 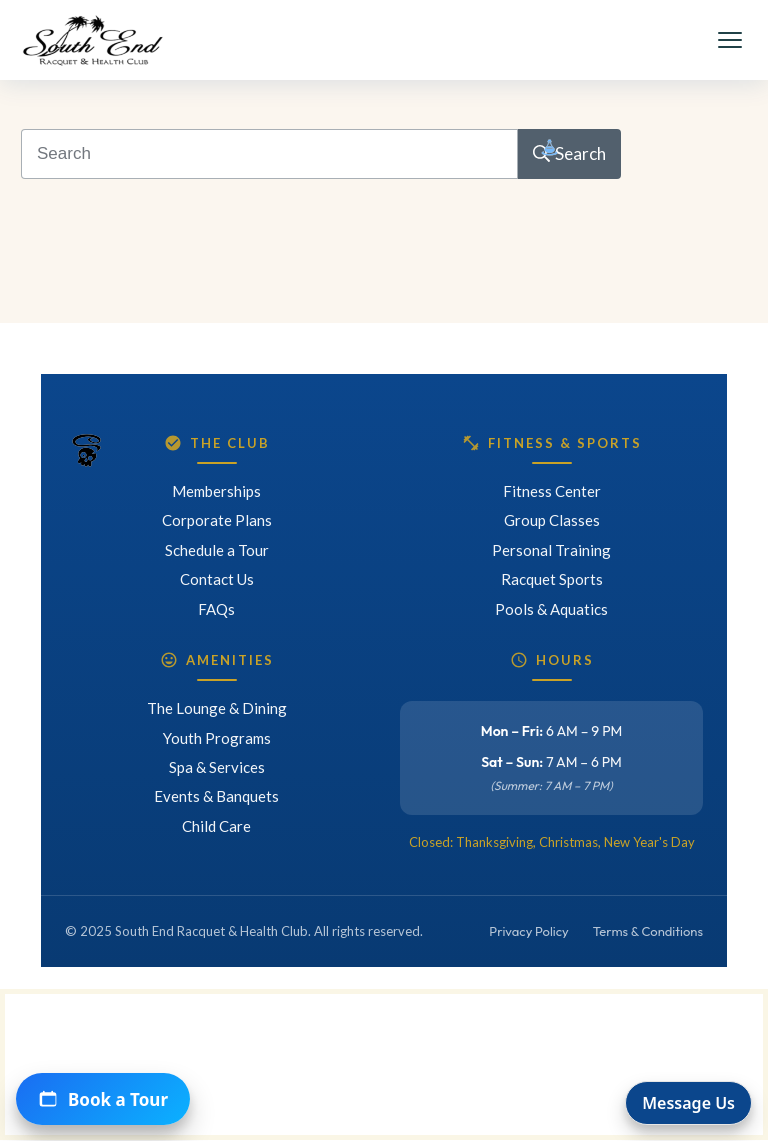 What do you see at coordinates (87, 450) in the screenshot?
I see `indicates a dazed or confused game state` at bounding box center [87, 450].